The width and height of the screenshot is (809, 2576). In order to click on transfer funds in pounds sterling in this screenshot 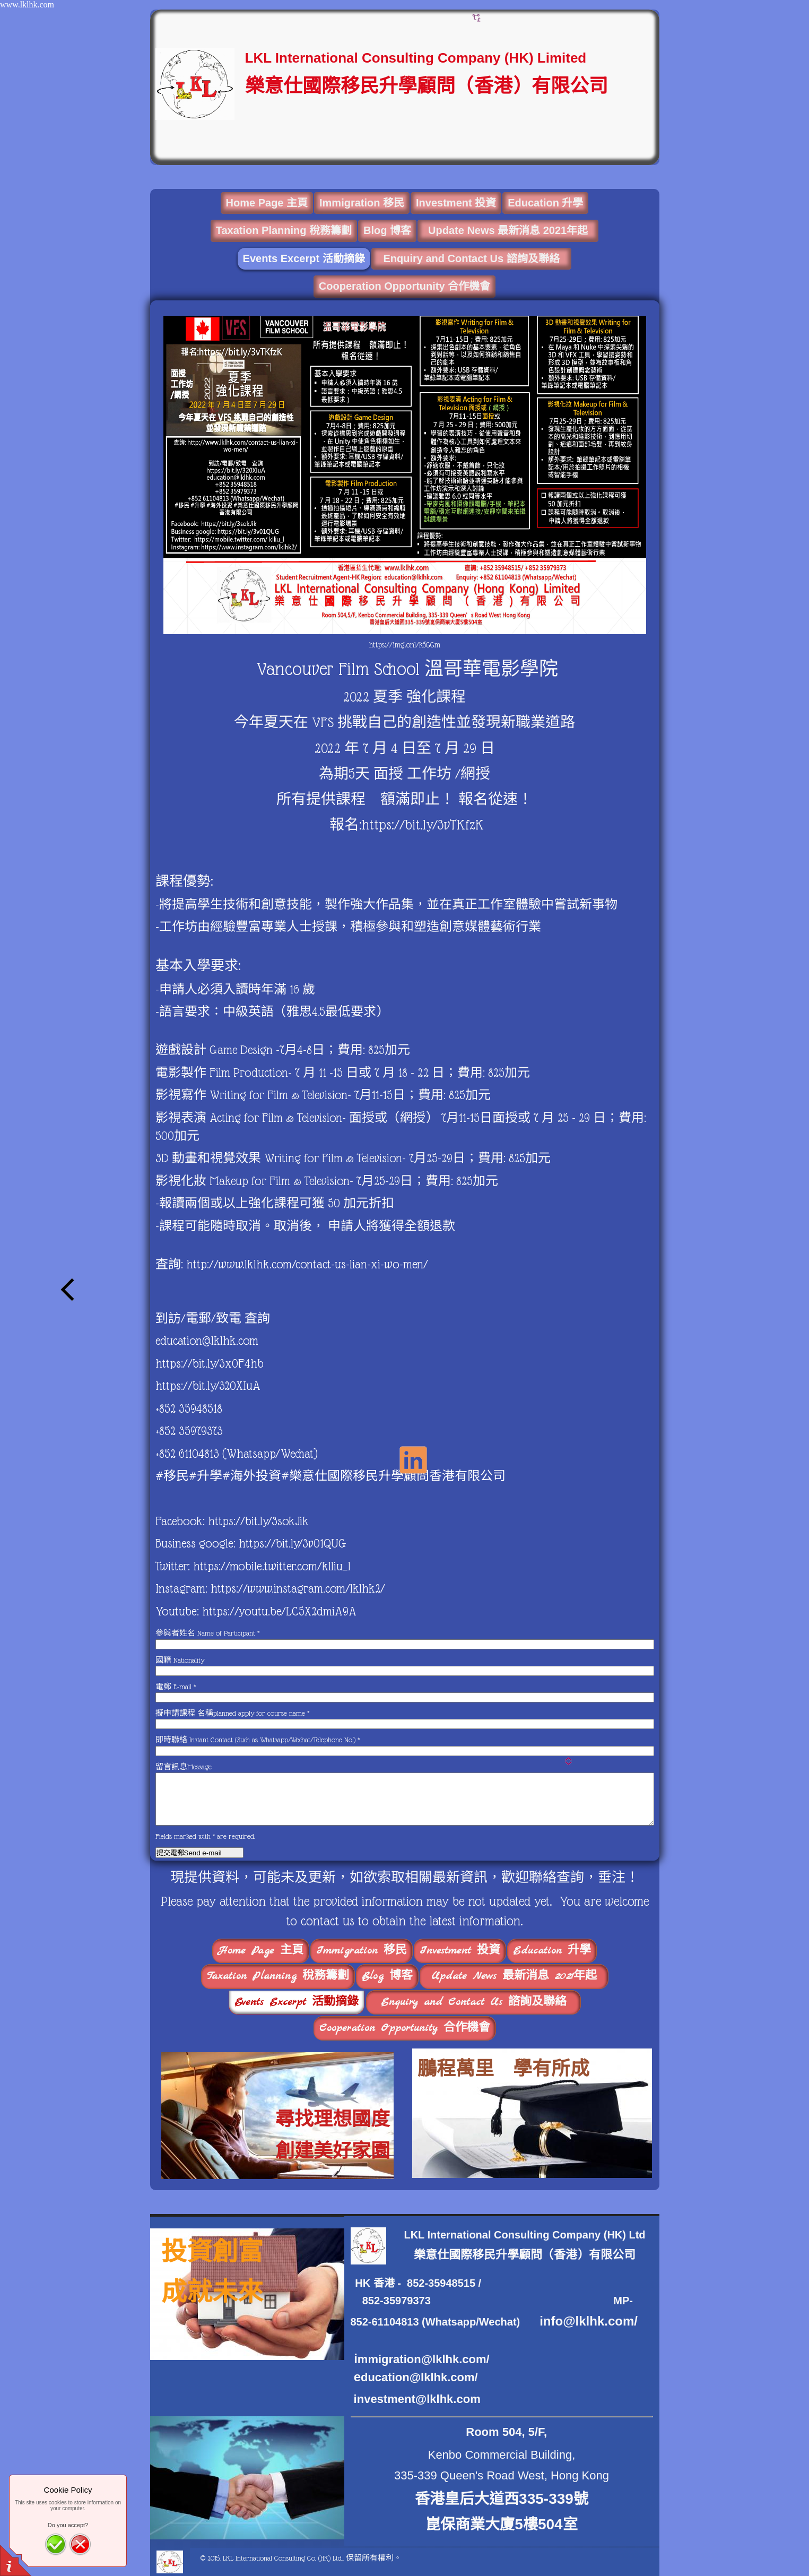, I will do `click(476, 18)`.